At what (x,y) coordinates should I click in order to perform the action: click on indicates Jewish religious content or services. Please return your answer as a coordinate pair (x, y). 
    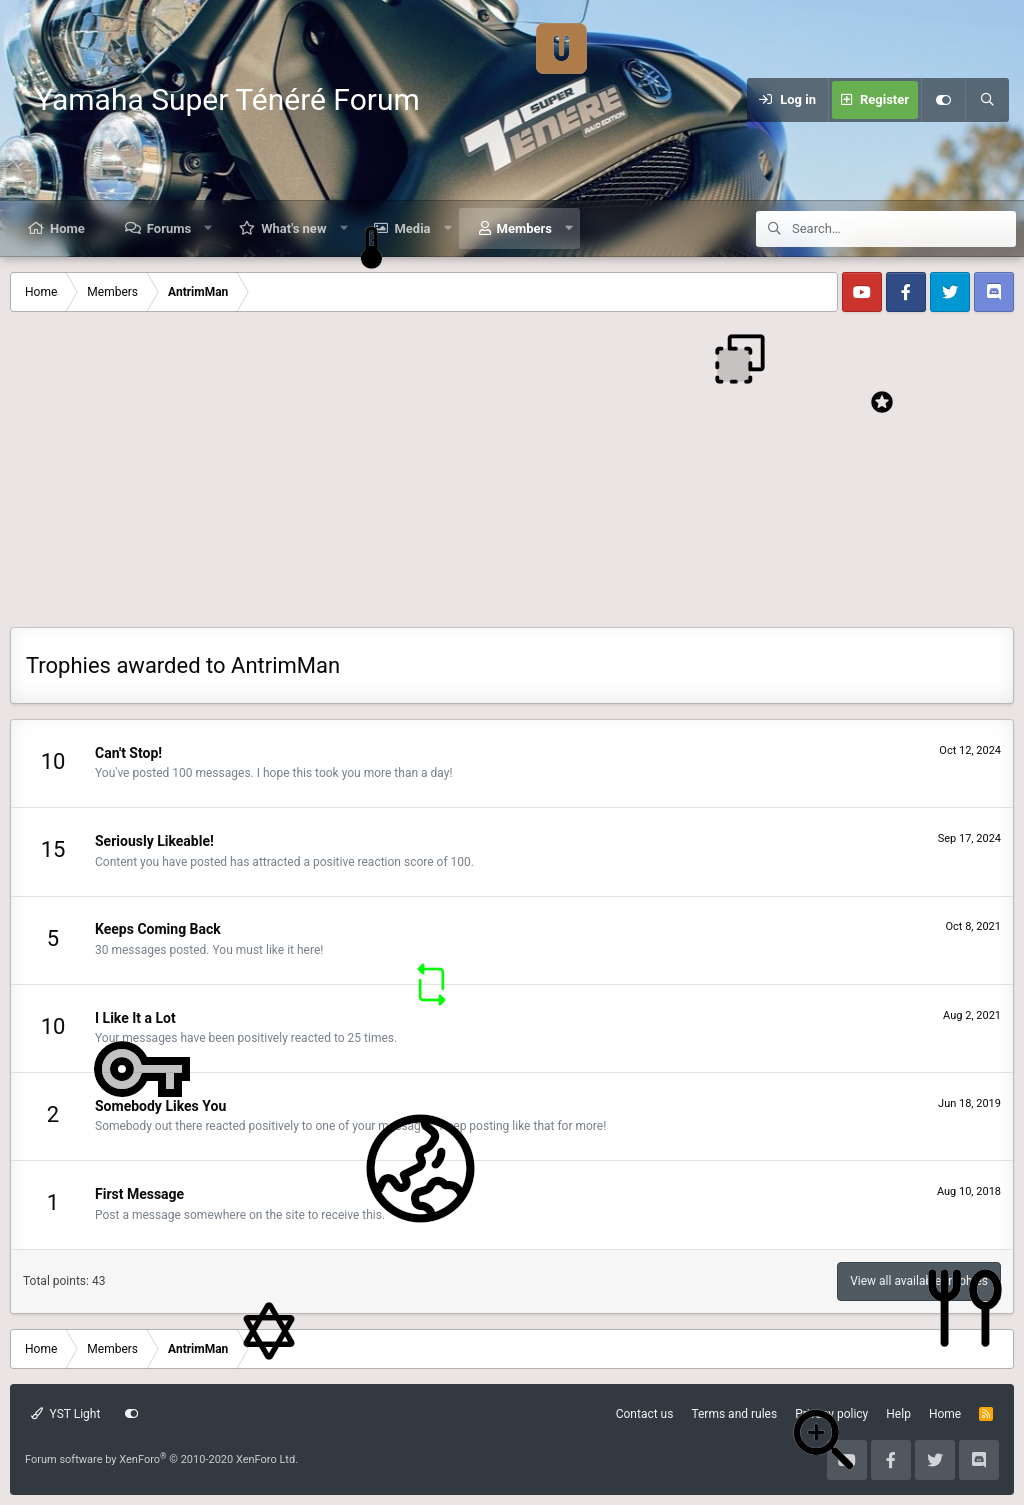
    Looking at the image, I should click on (269, 1331).